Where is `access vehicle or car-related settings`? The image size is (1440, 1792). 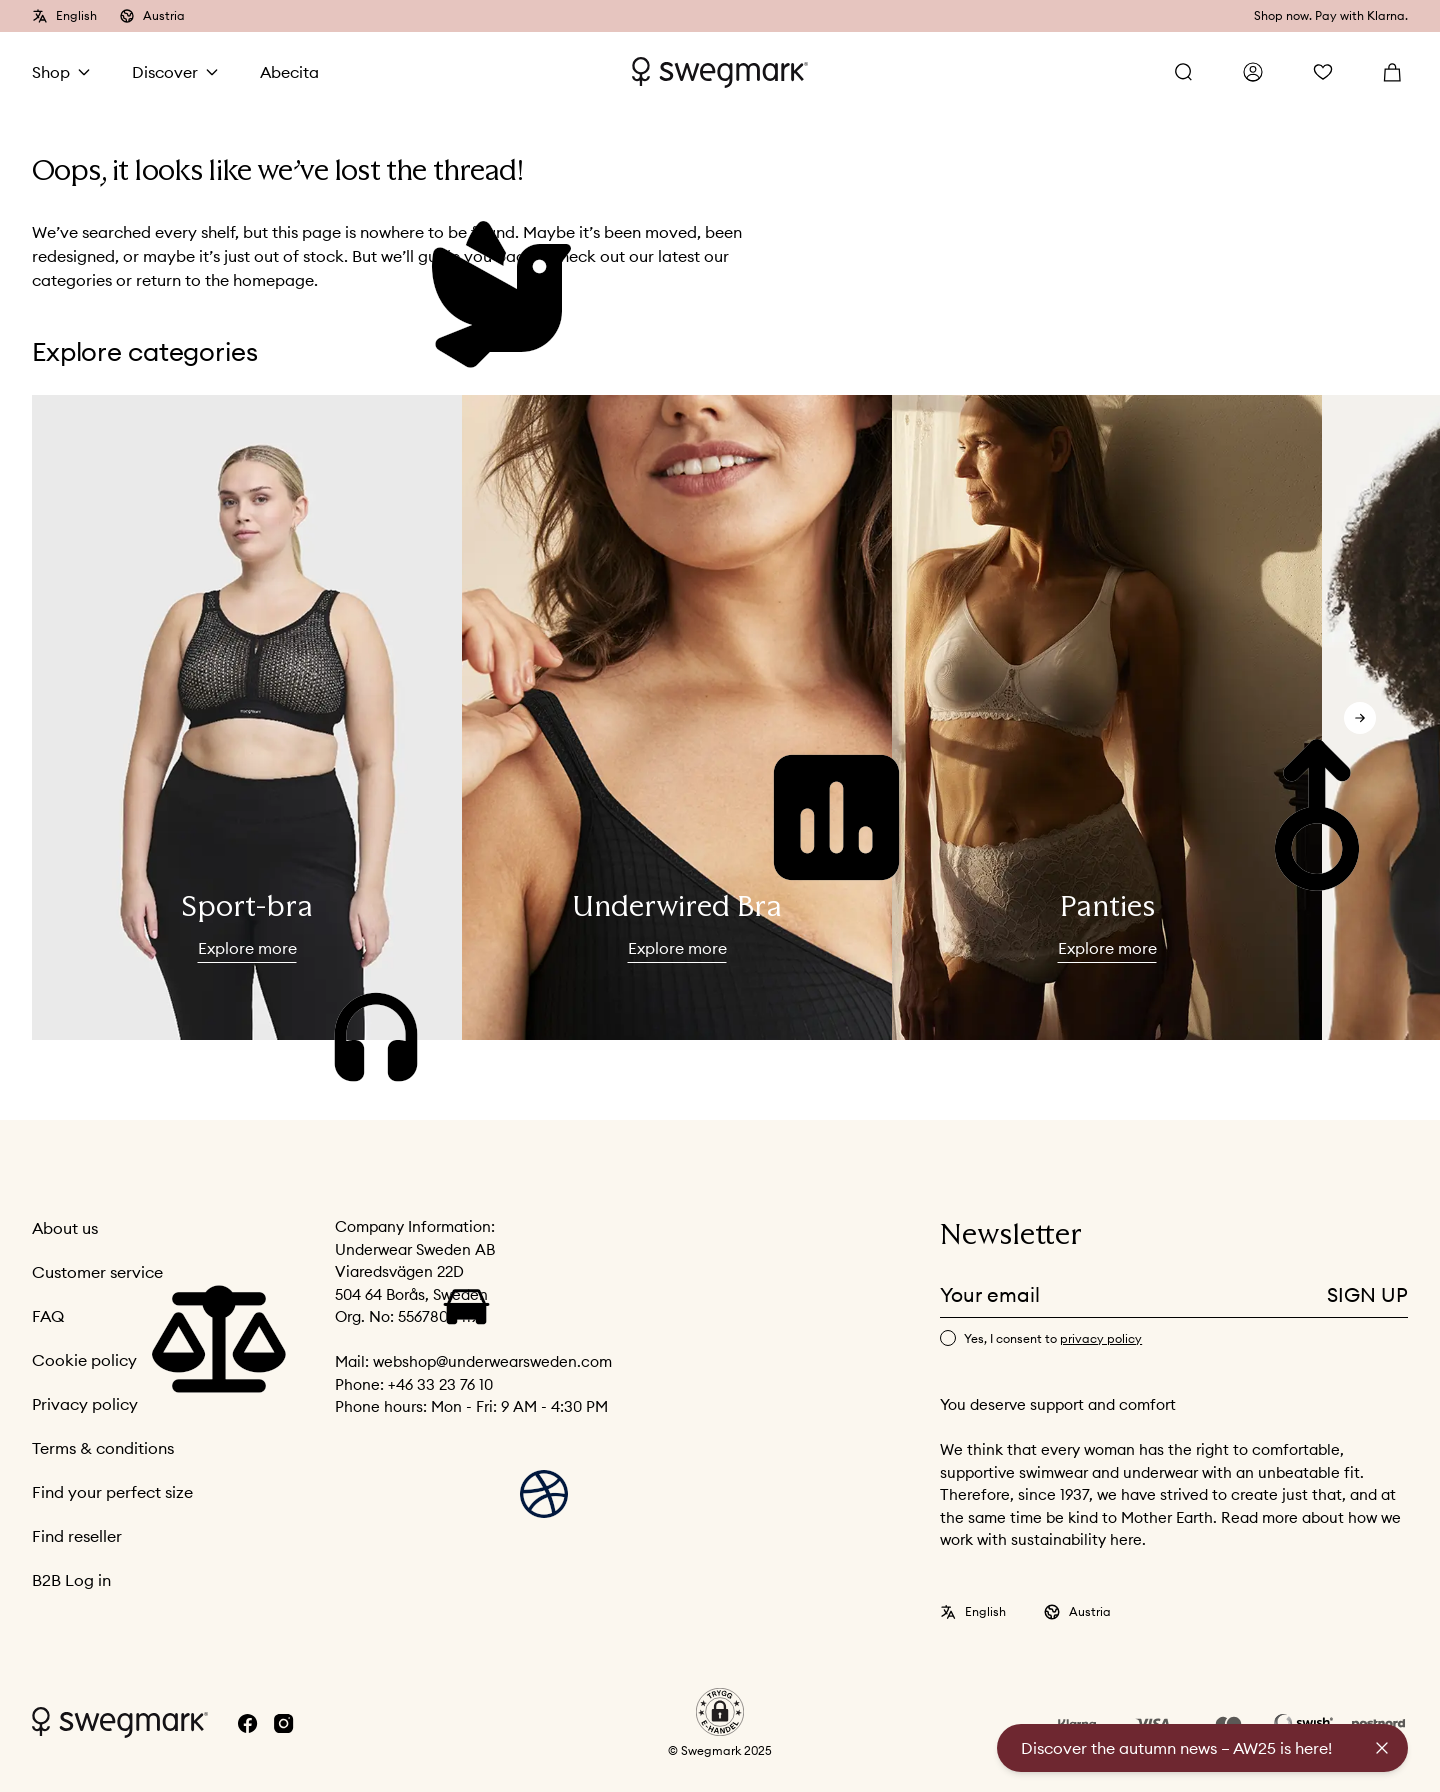 access vehicle or car-related settings is located at coordinates (466, 1307).